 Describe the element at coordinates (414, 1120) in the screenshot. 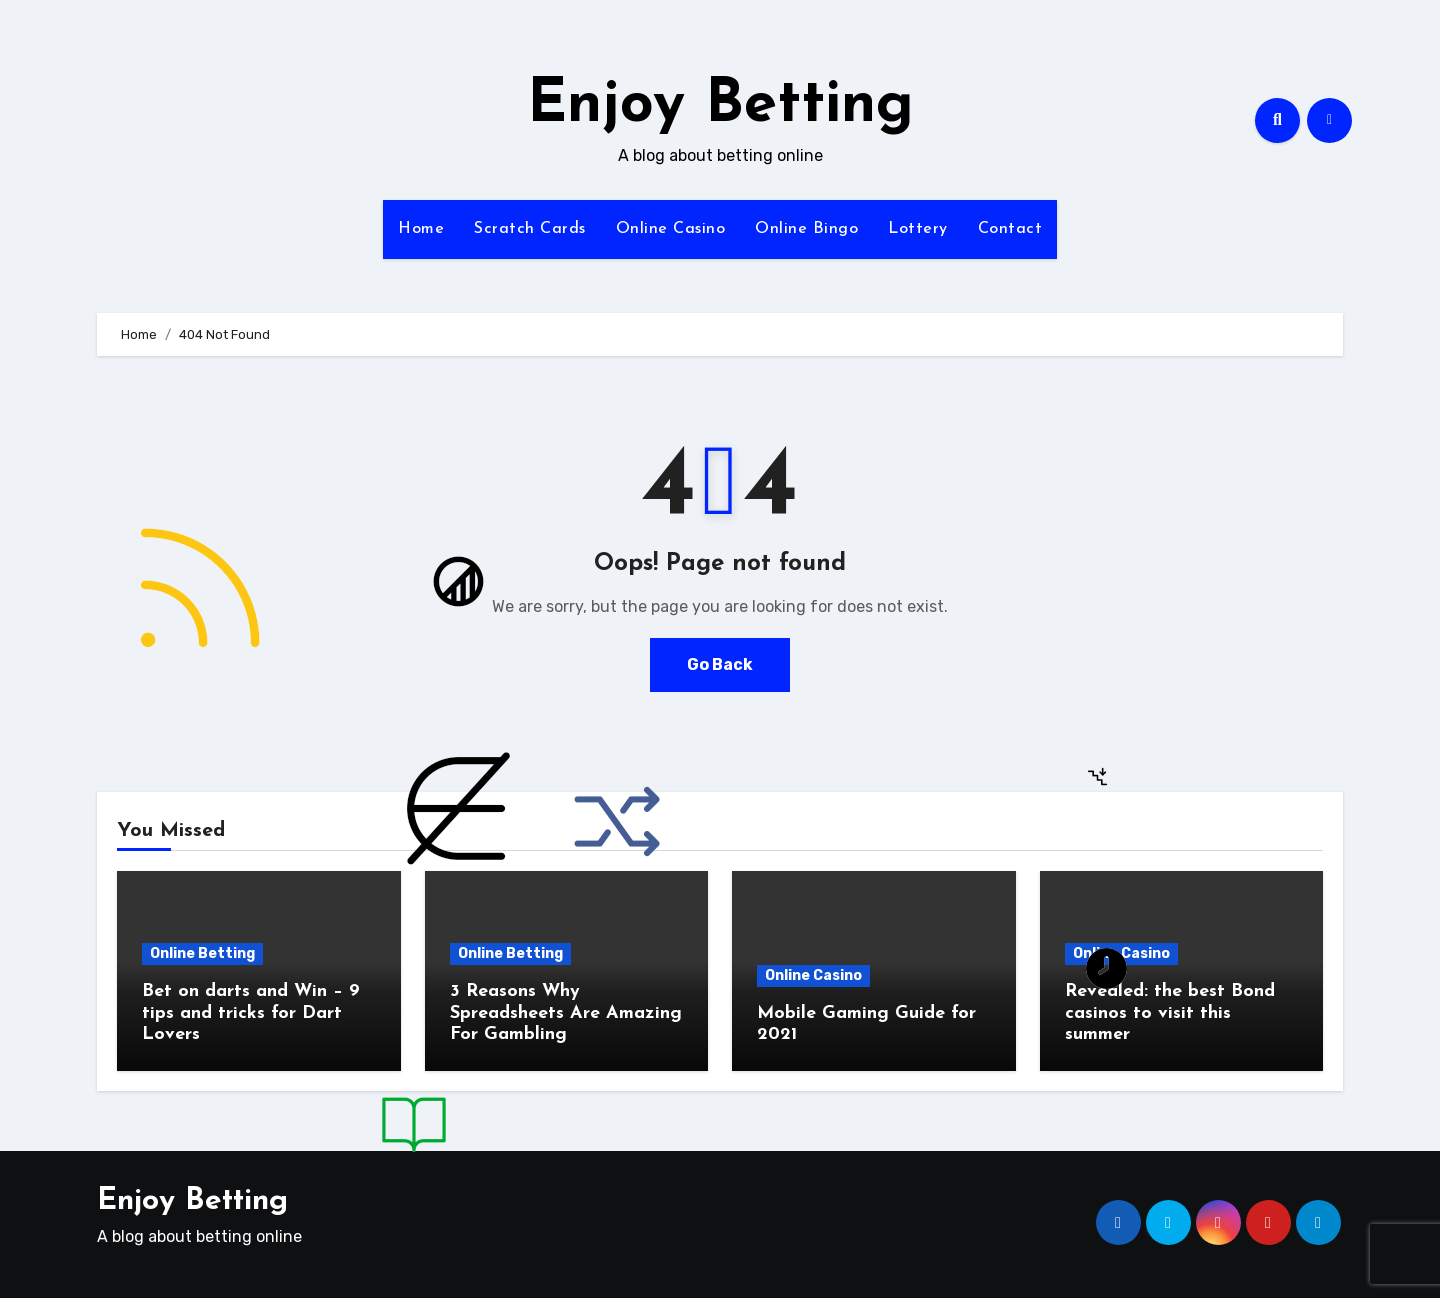

I see `open a book or reading view` at that location.